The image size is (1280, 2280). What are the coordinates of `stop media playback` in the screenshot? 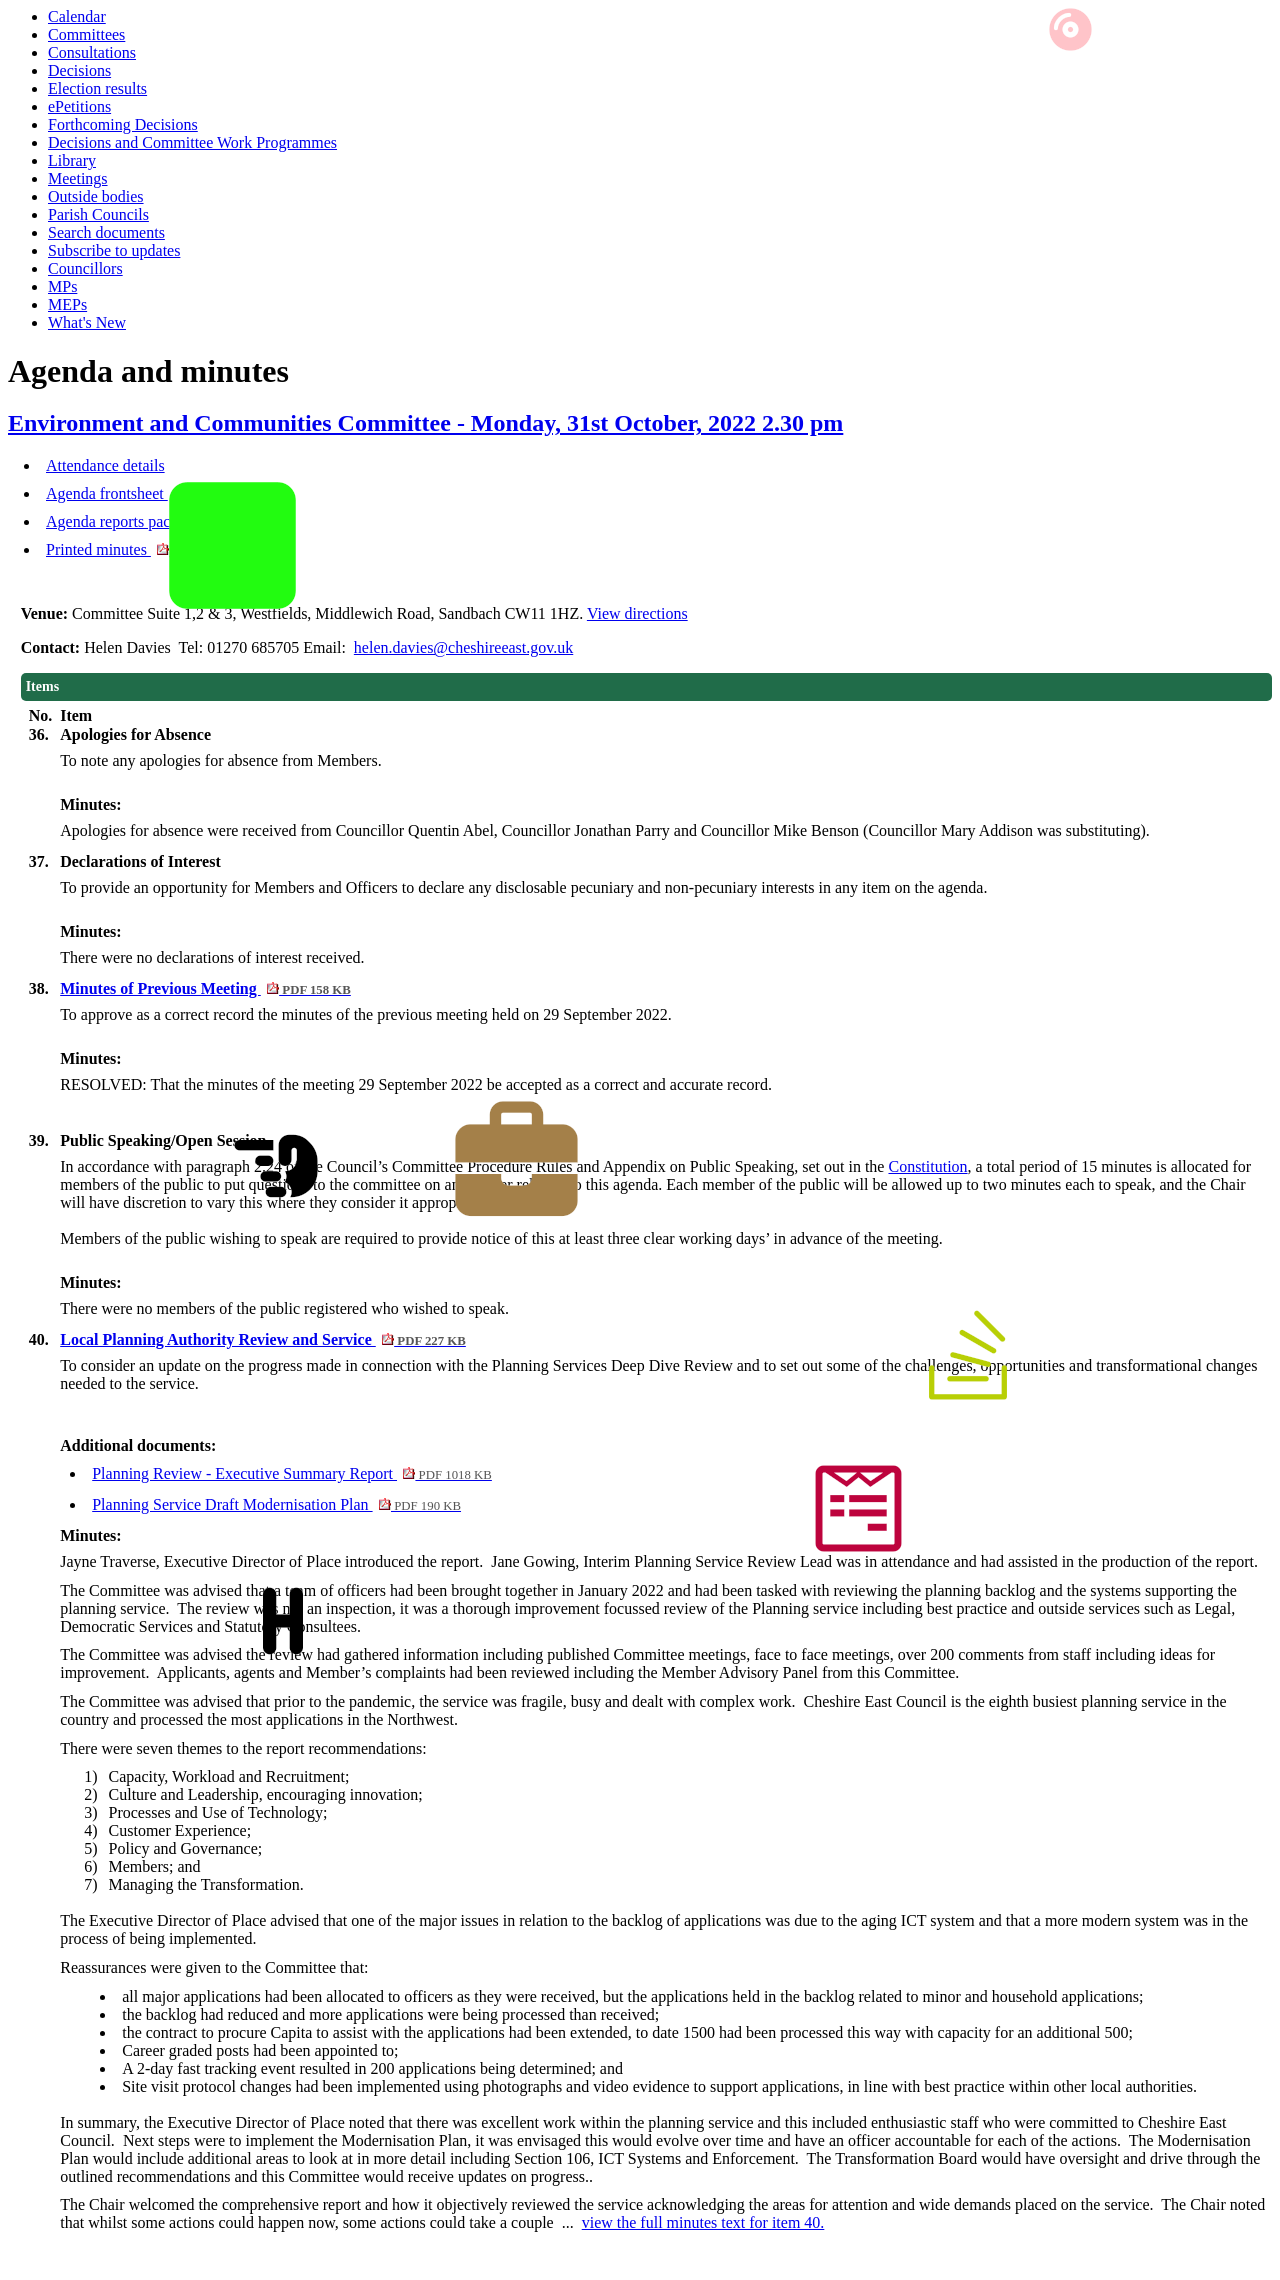 It's located at (232, 545).